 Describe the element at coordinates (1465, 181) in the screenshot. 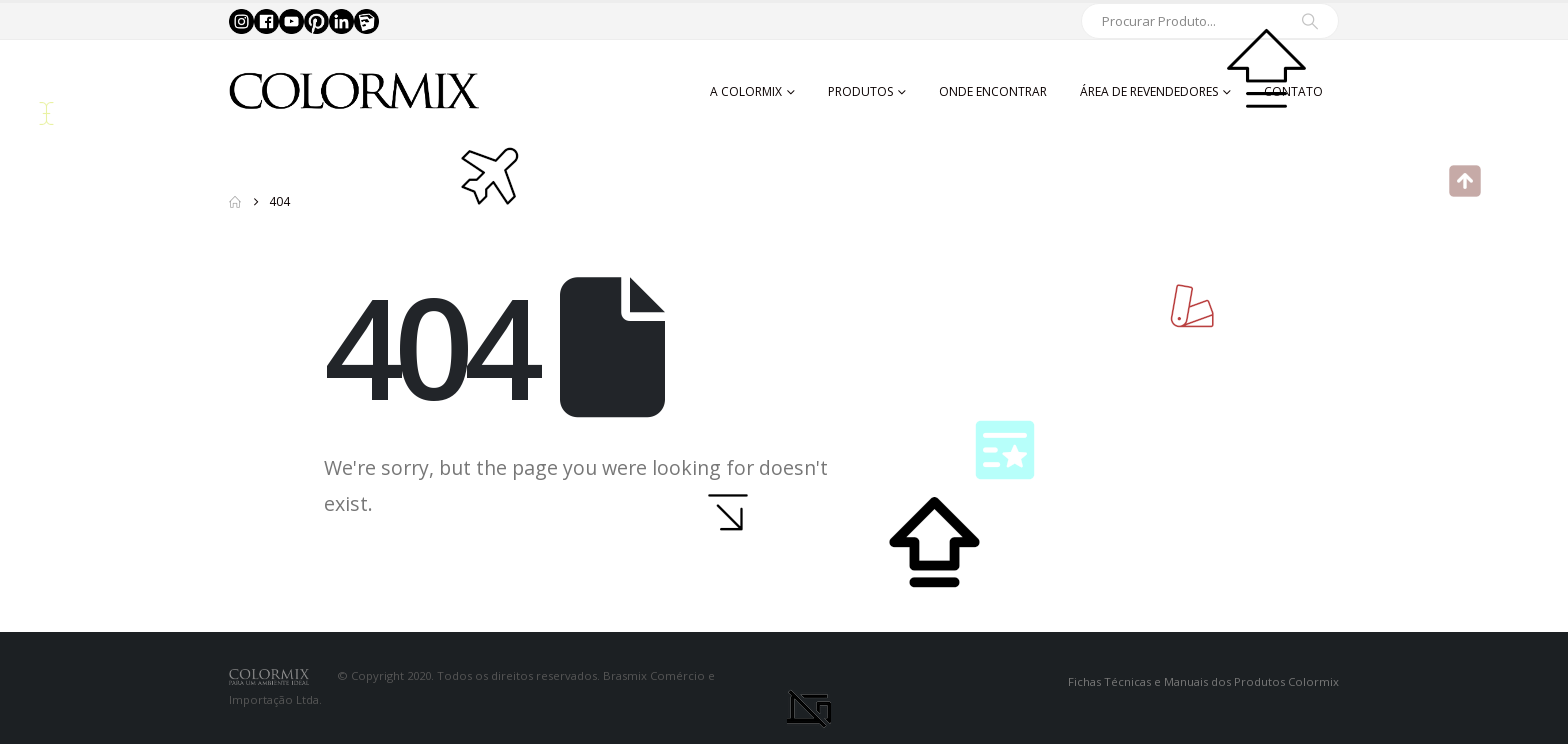

I see `upload a file or document` at that location.